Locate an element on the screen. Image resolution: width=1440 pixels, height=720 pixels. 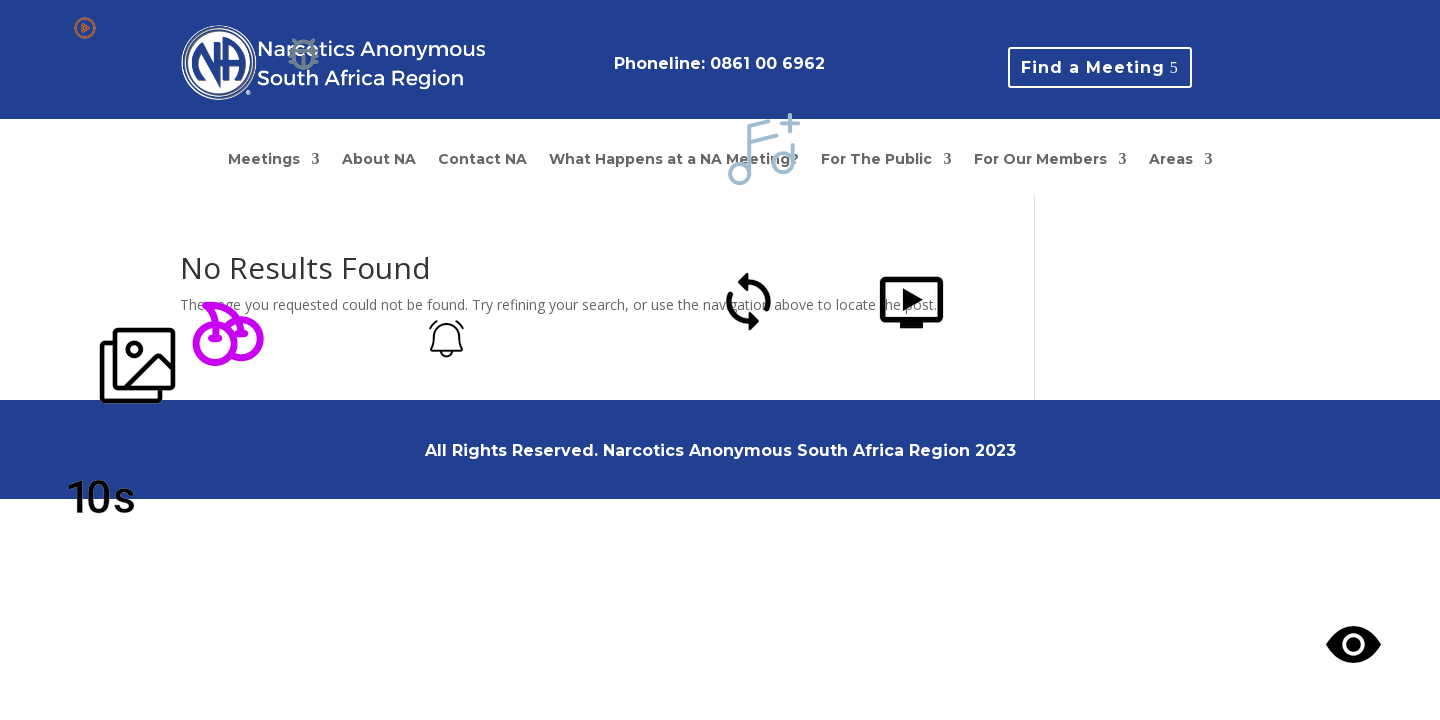
view or preview content is located at coordinates (1353, 644).